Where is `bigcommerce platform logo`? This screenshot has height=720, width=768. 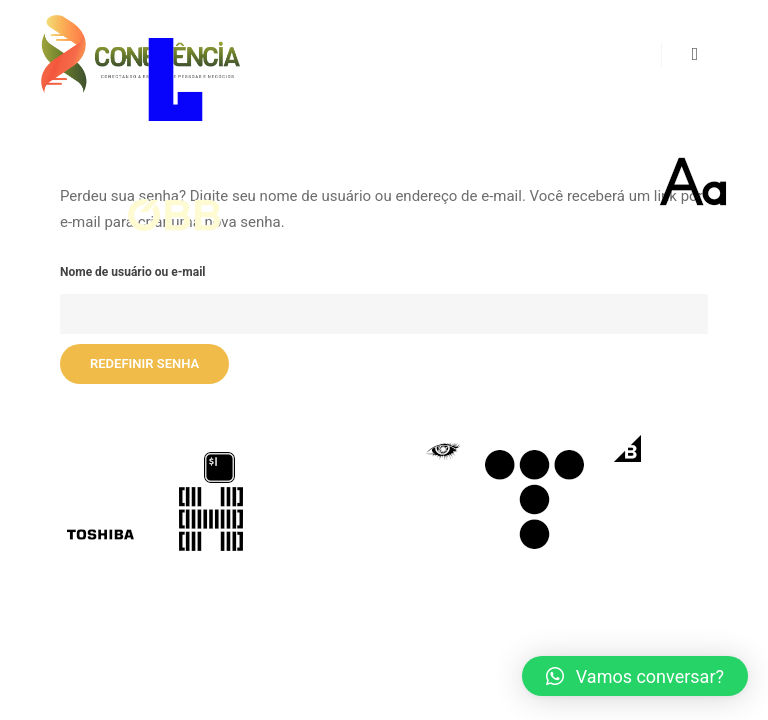
bigcommerce platform logo is located at coordinates (627, 448).